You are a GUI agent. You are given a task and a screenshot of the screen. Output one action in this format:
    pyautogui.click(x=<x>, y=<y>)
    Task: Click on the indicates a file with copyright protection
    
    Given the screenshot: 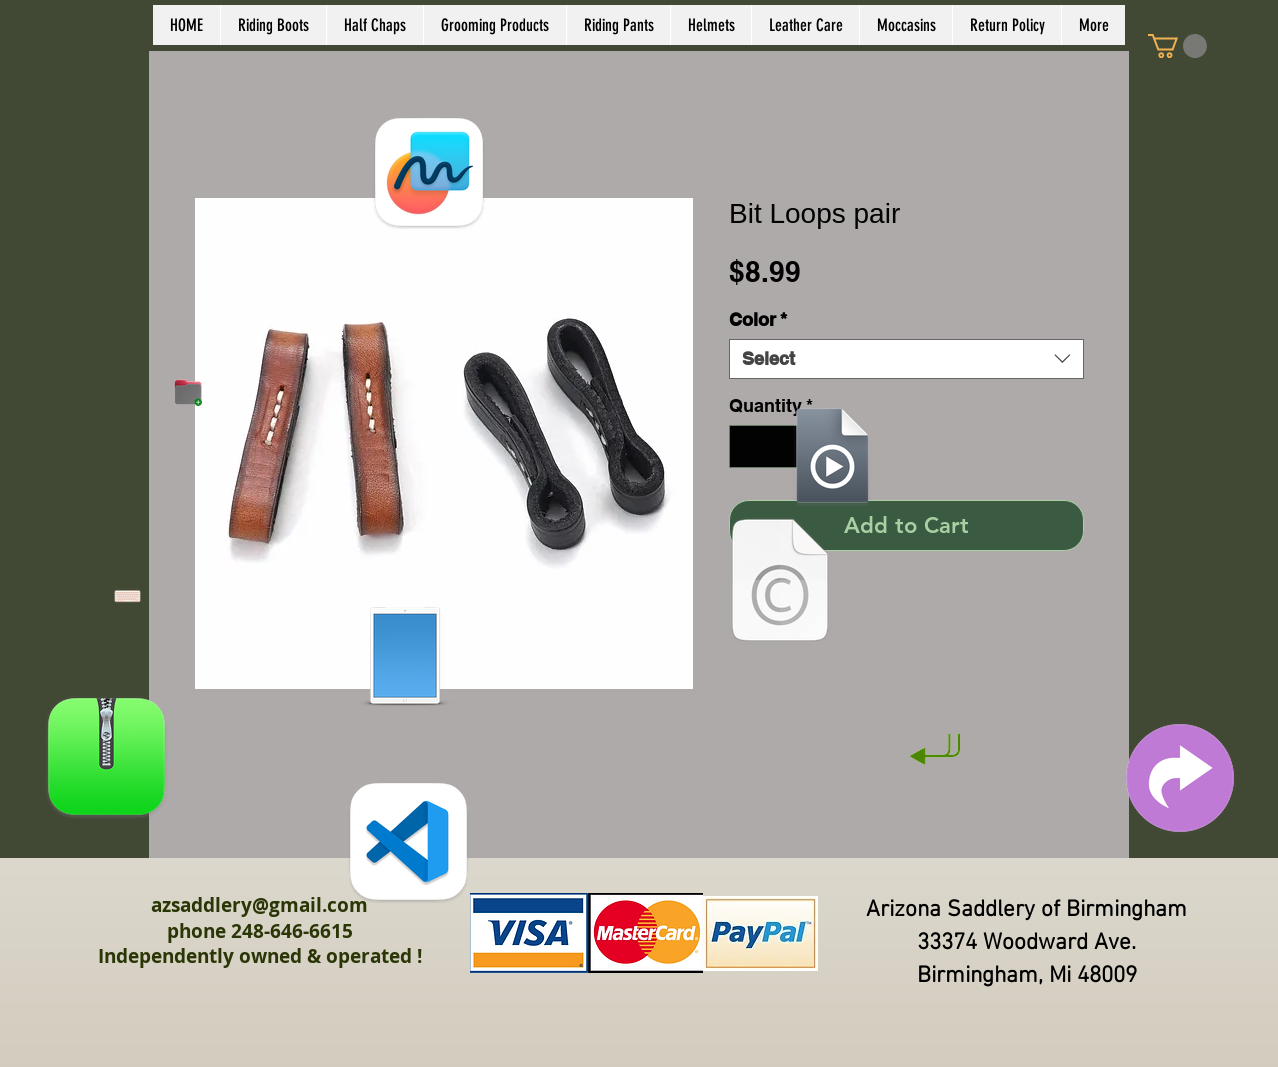 What is the action you would take?
    pyautogui.click(x=780, y=580)
    